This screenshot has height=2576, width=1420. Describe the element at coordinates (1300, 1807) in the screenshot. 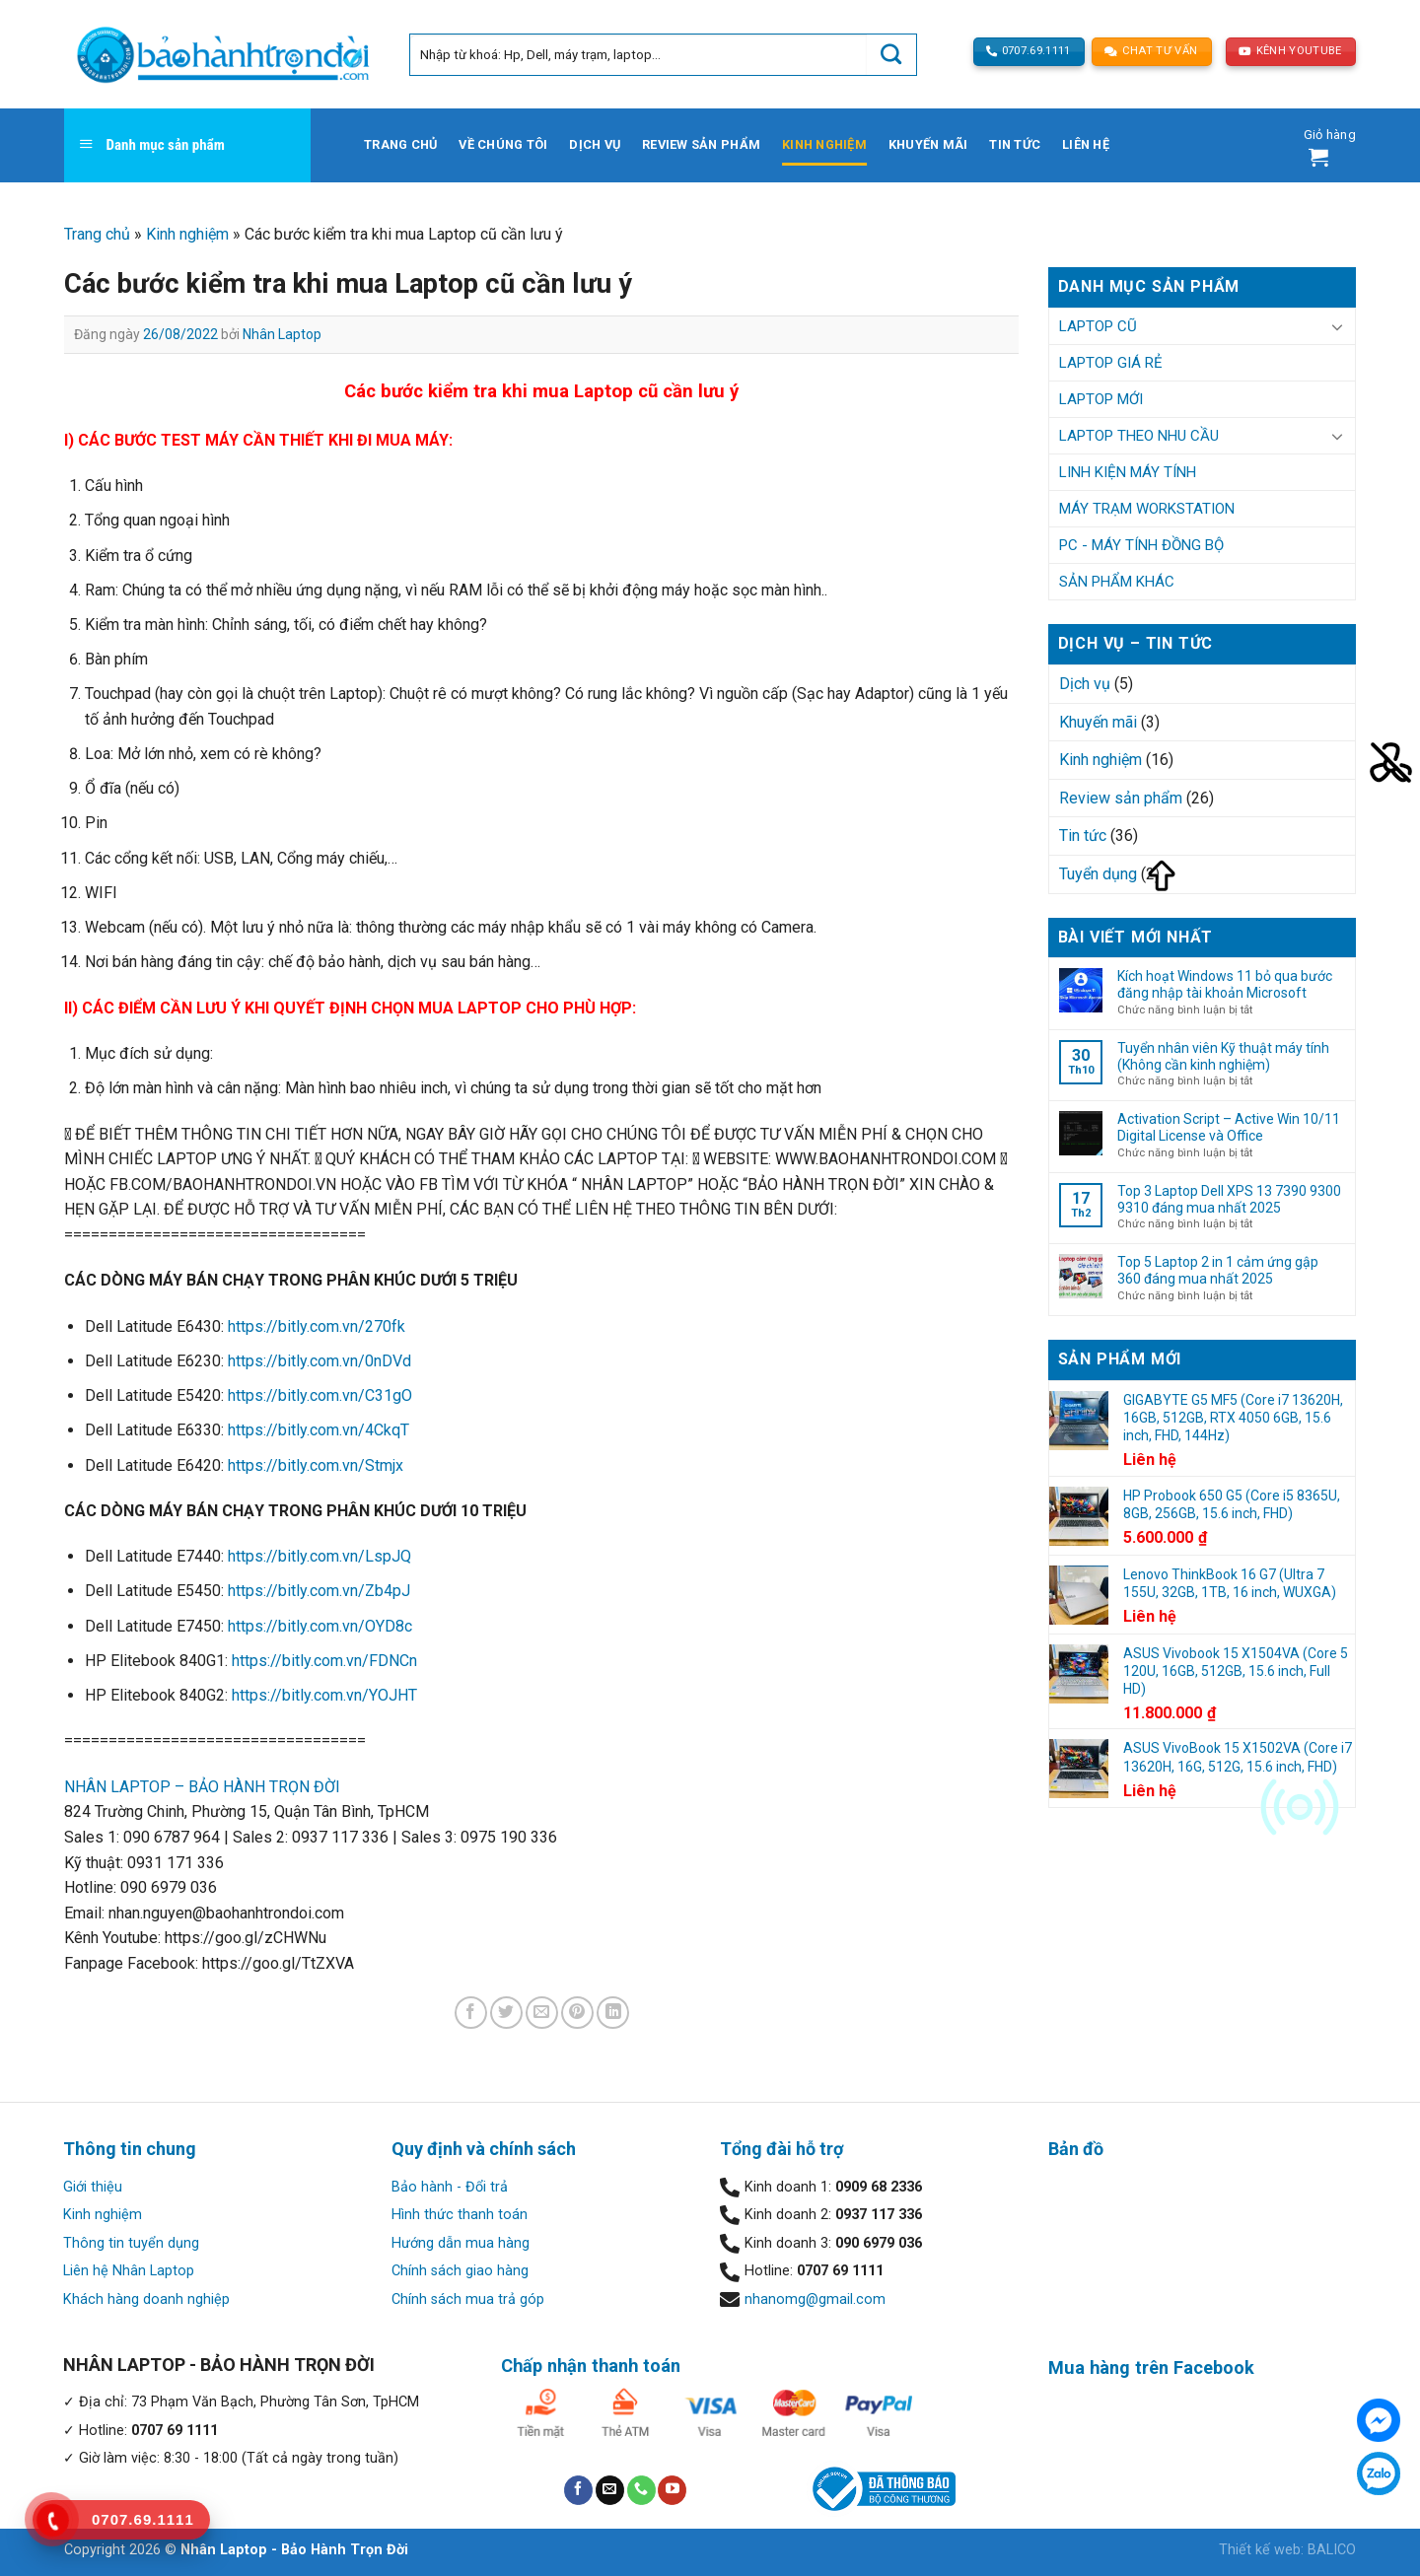

I see `start a live broadcast or stream` at that location.